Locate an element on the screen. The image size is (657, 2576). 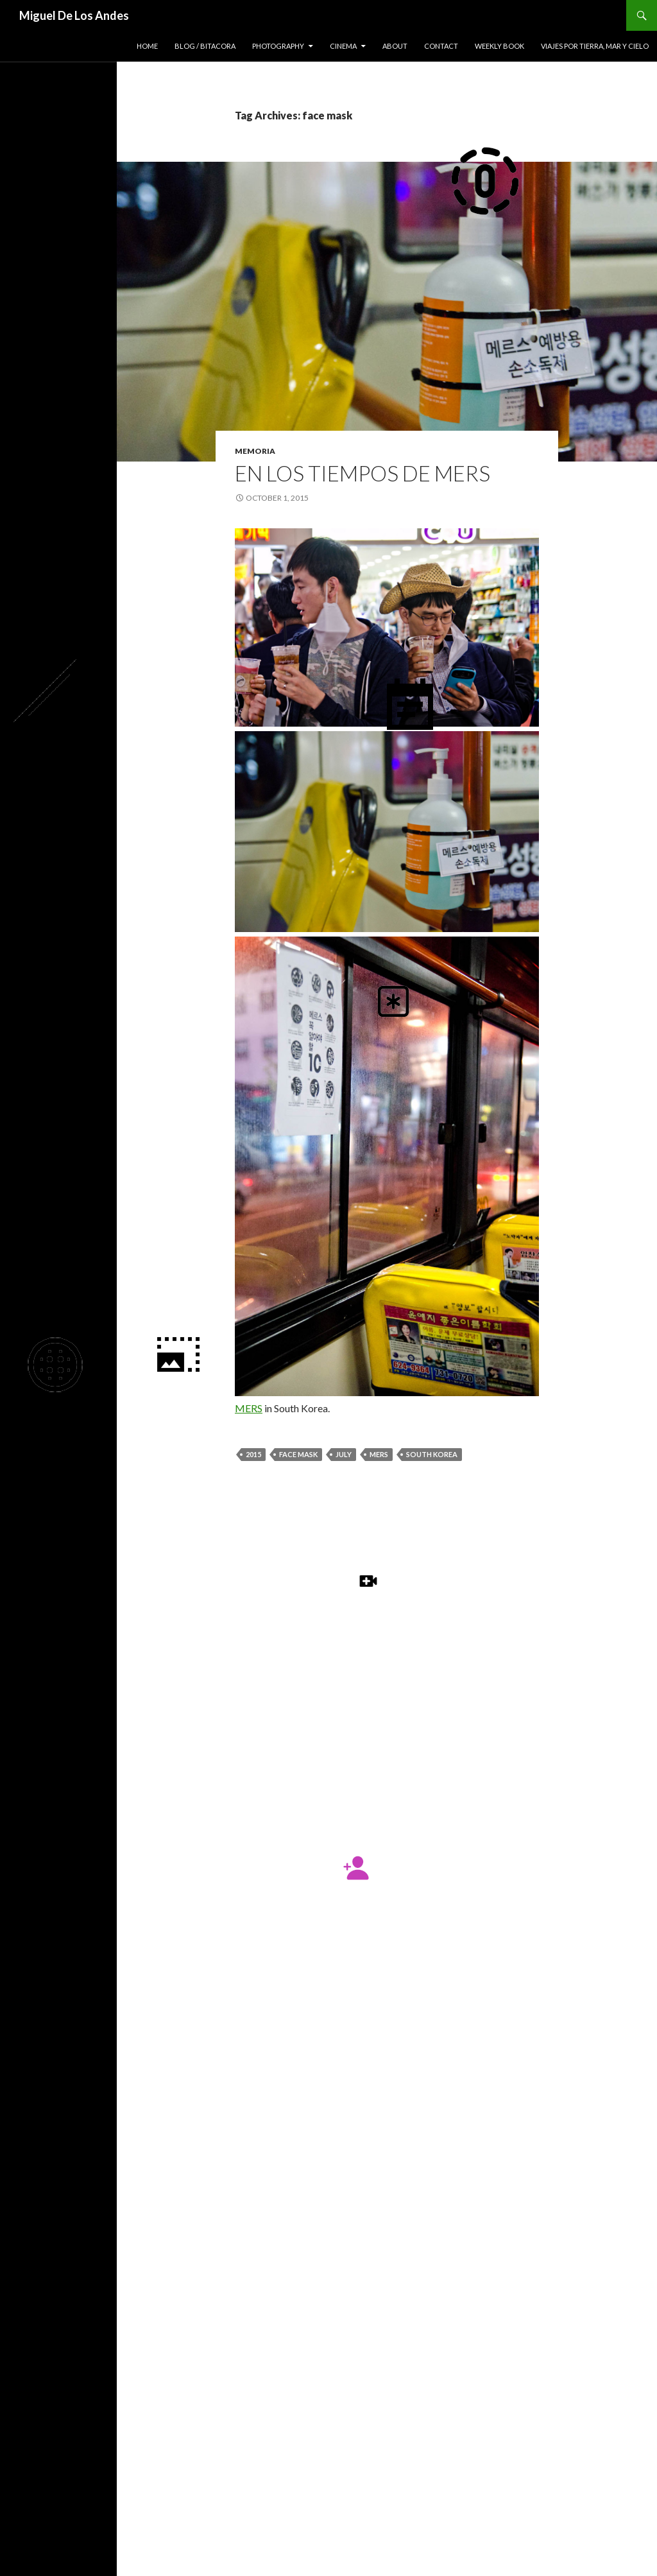
start a new video call is located at coordinates (368, 1581).